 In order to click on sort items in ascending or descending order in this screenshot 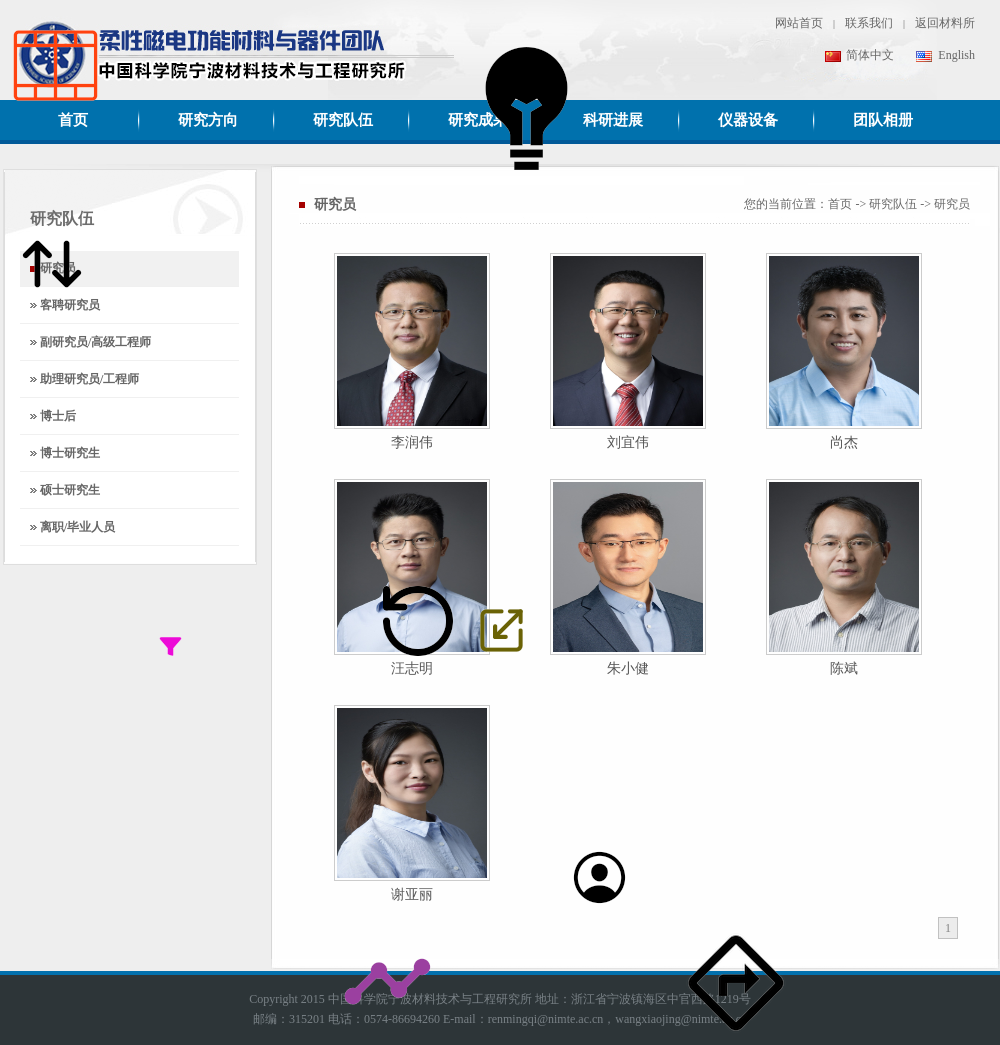, I will do `click(52, 264)`.